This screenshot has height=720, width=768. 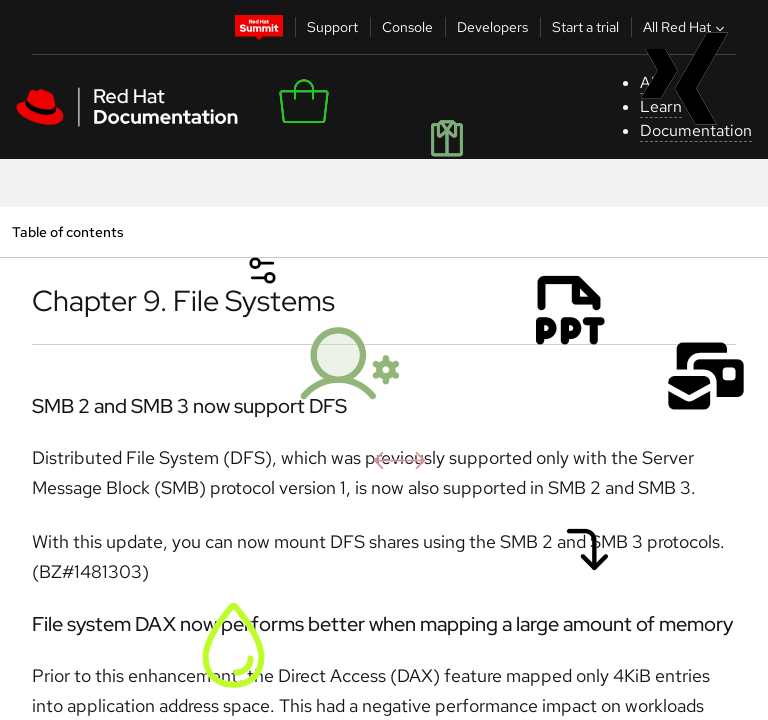 What do you see at coordinates (569, 313) in the screenshot?
I see `open a PowerPoint presentation file` at bounding box center [569, 313].